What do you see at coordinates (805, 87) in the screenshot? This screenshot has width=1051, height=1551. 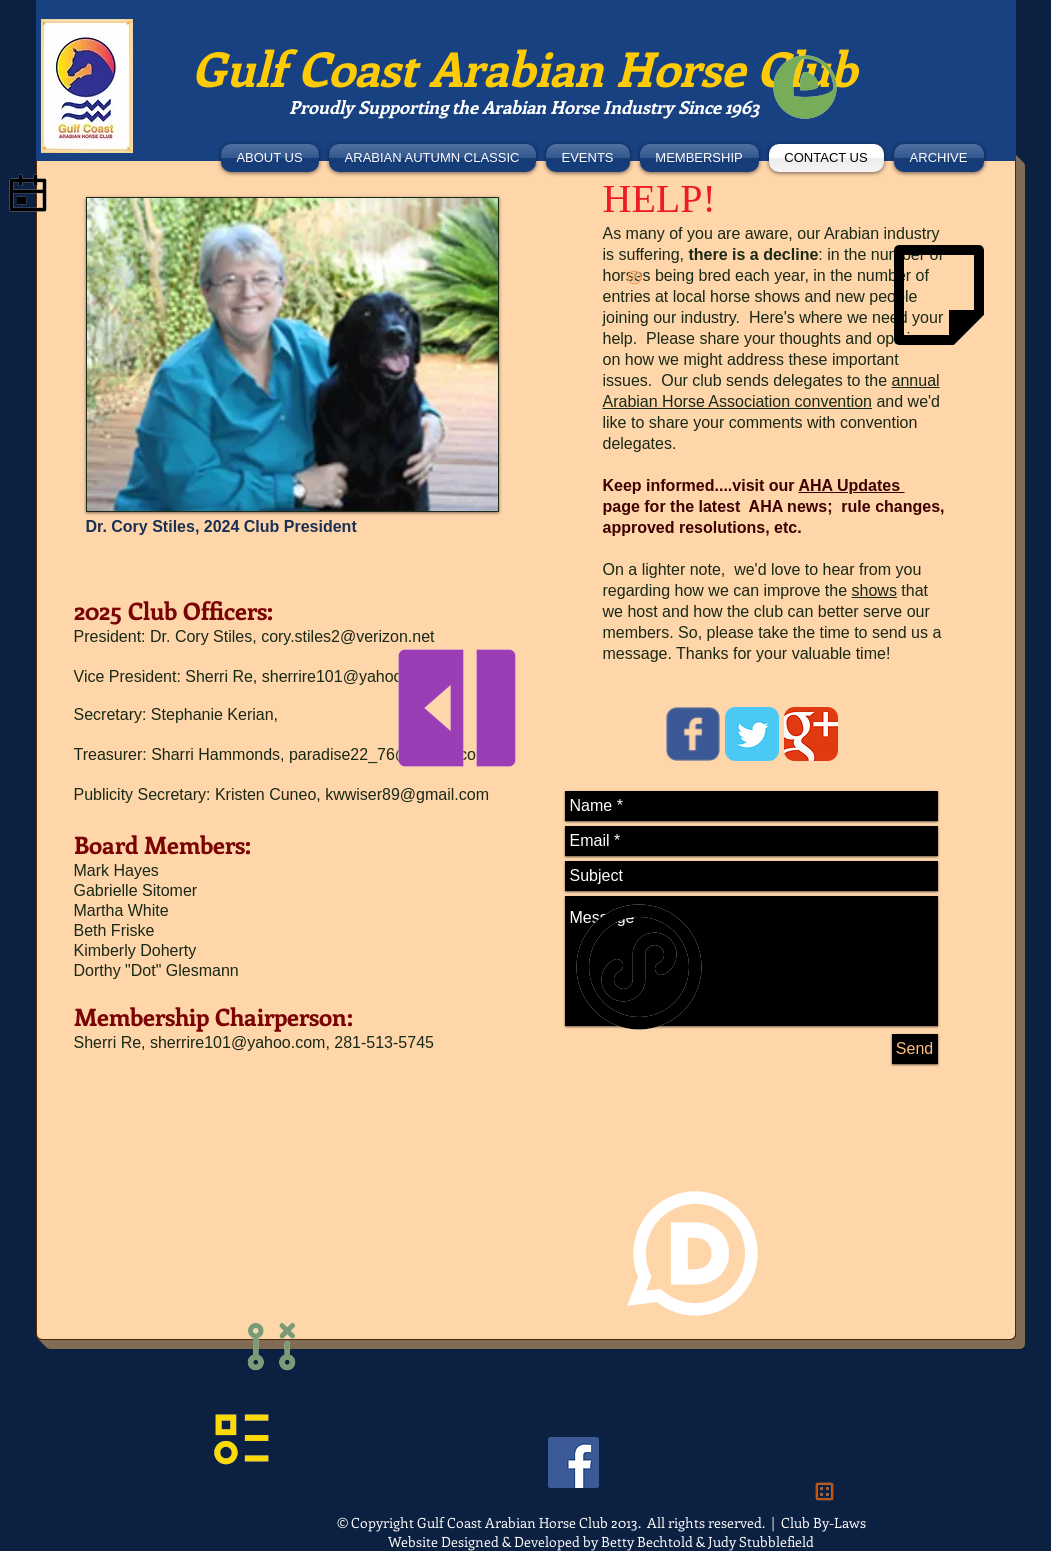 I see `CoreOS logo` at bounding box center [805, 87].